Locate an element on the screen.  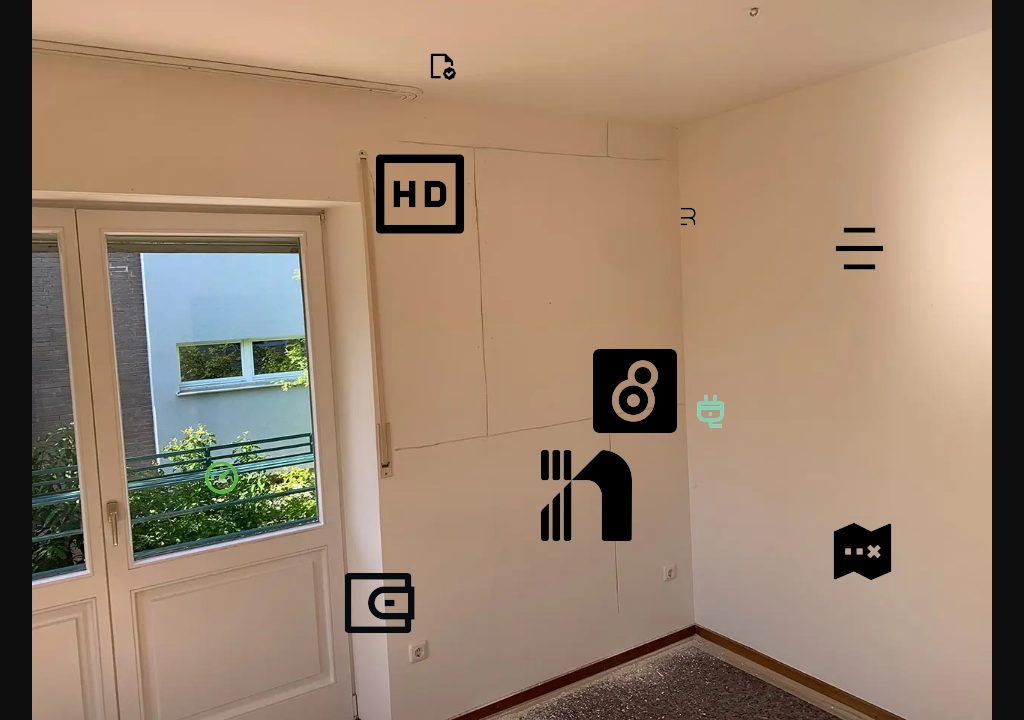
open navigation menu is located at coordinates (859, 248).